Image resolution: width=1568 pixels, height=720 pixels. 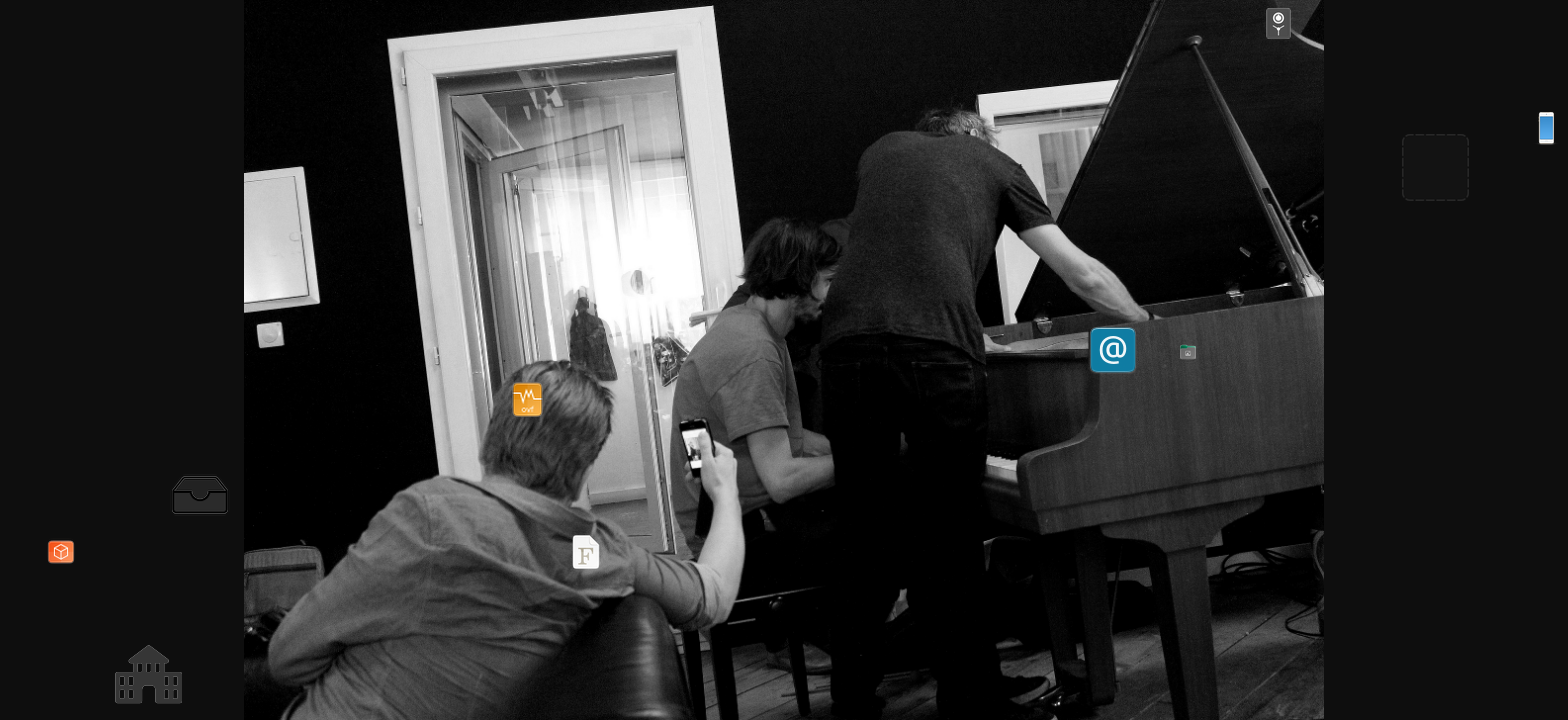 What do you see at coordinates (527, 399) in the screenshot?
I see `a VirtualBox OVF virtual machine file` at bounding box center [527, 399].